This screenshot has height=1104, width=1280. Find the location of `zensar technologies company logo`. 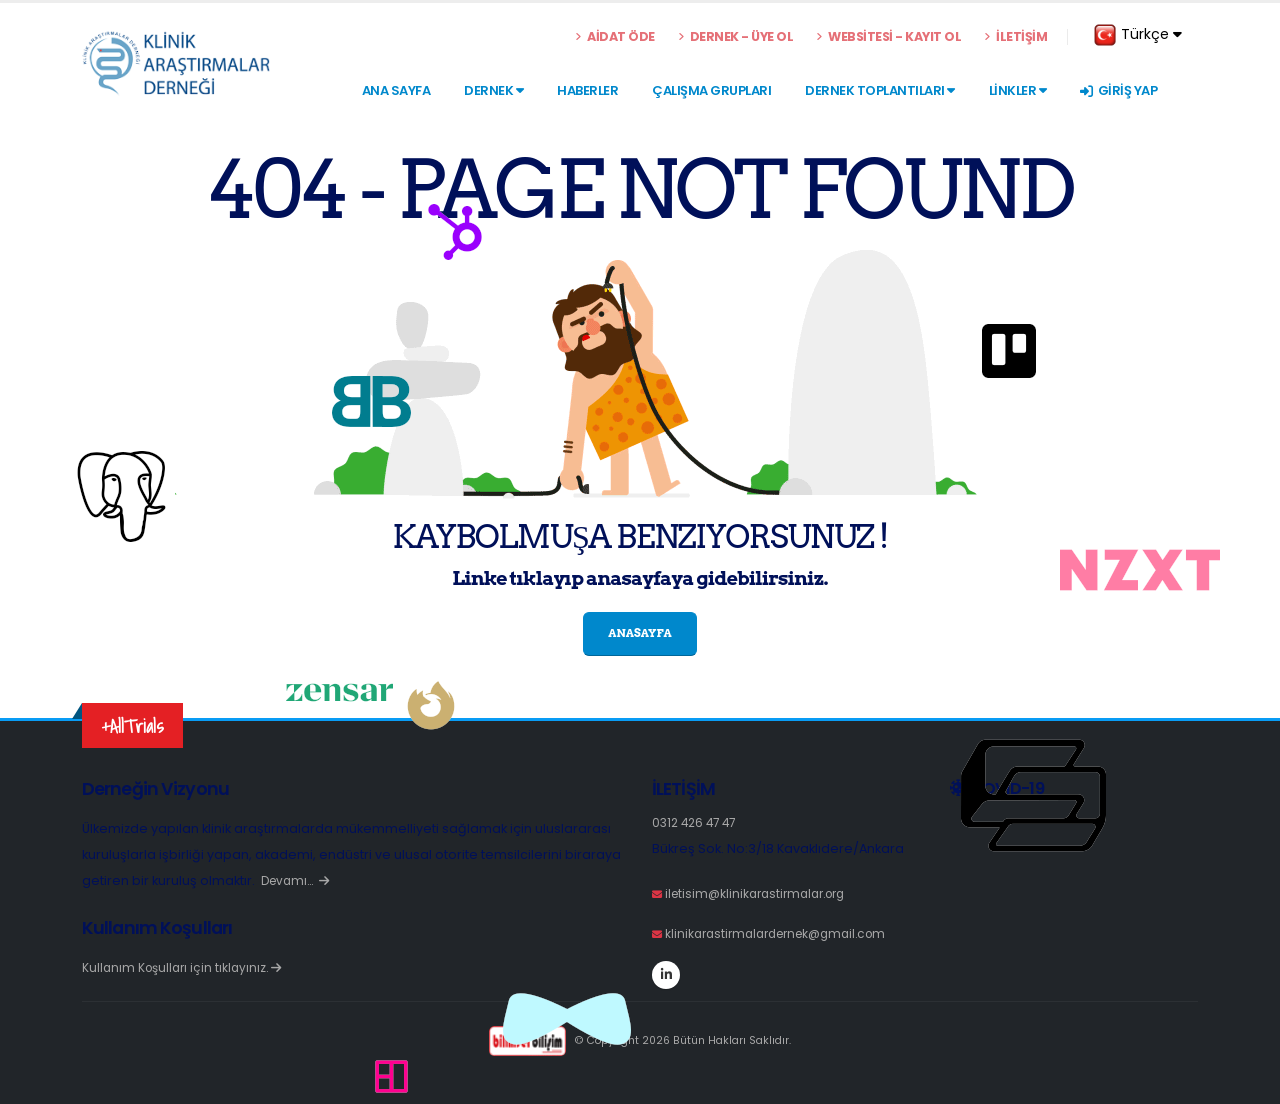

zensar technologies company logo is located at coordinates (339, 692).